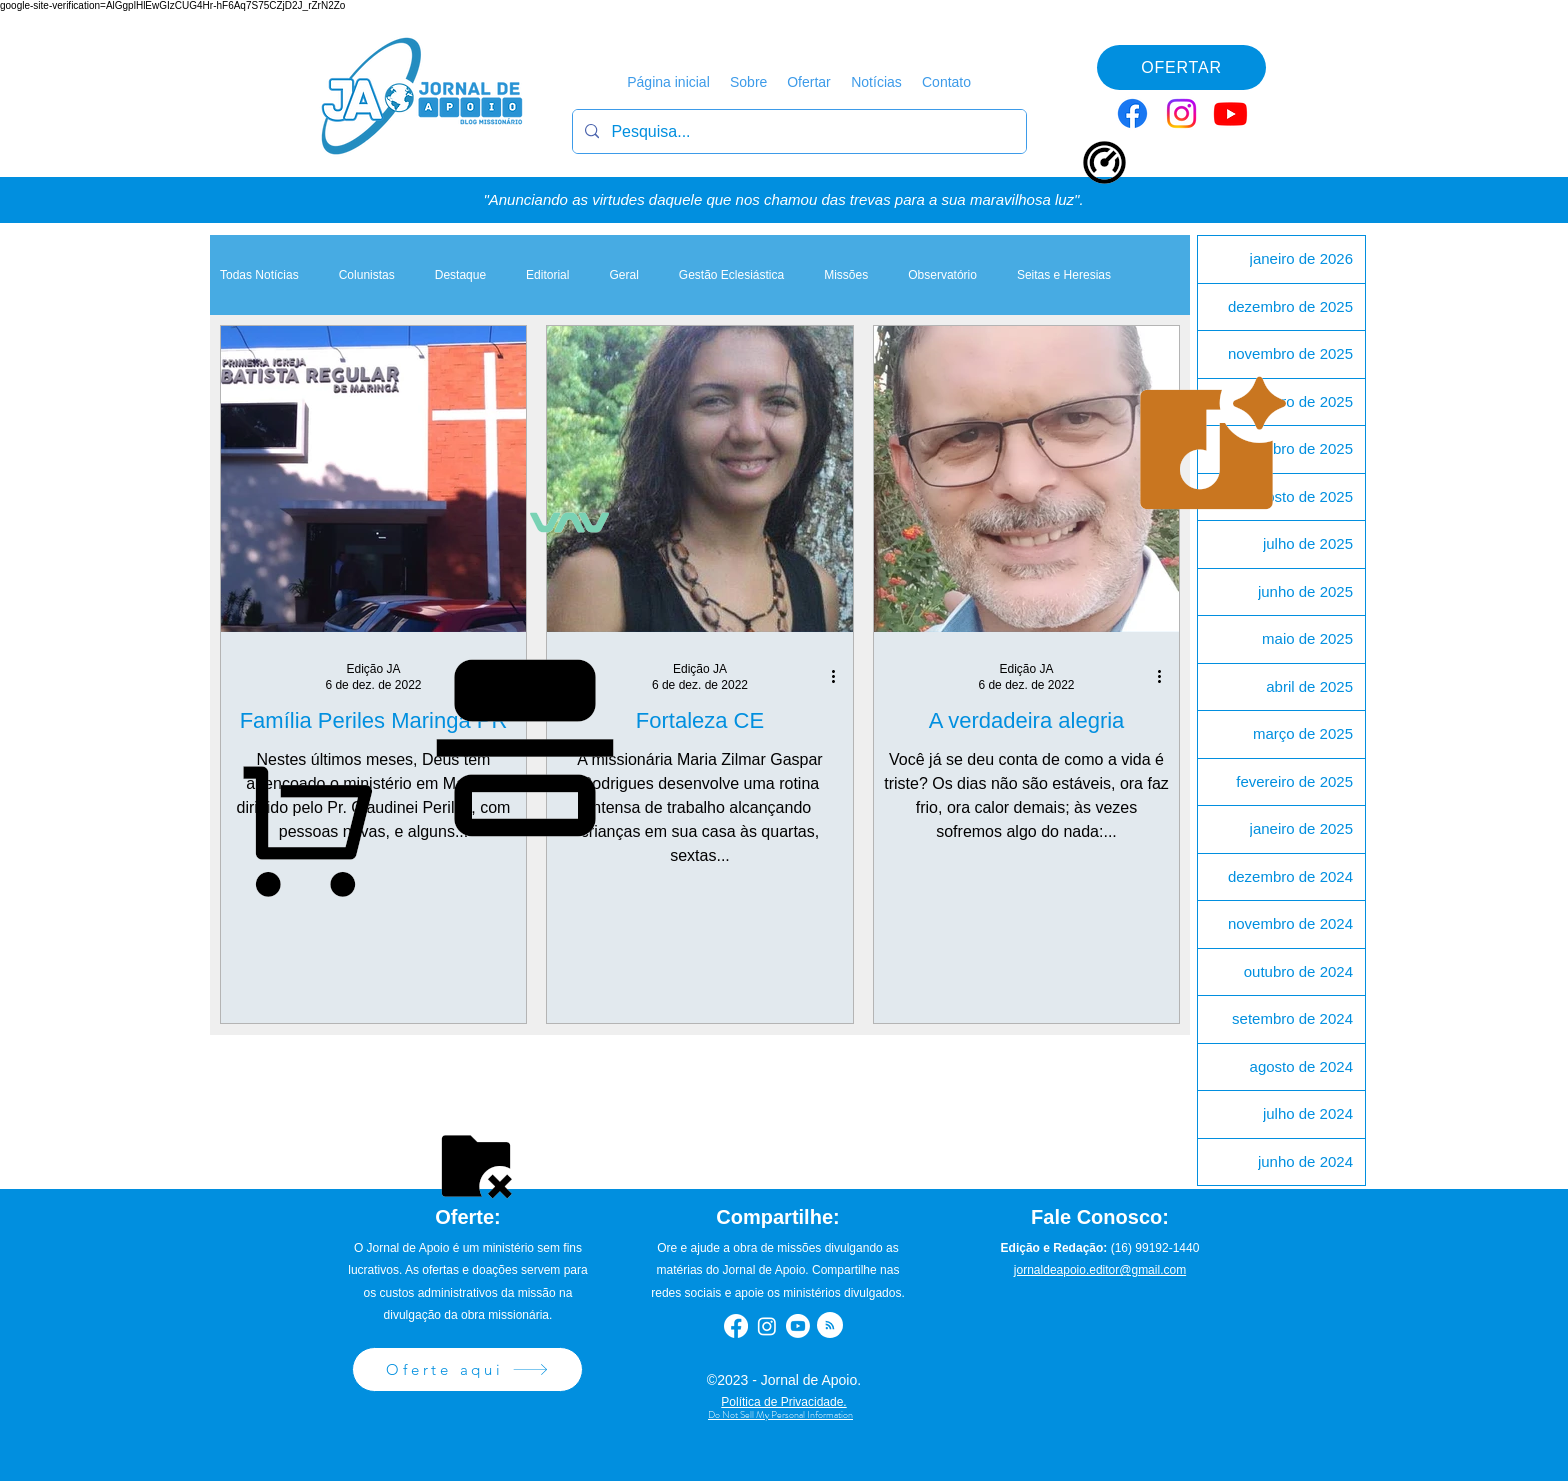 The width and height of the screenshot is (1568, 1481). Describe the element at coordinates (1104, 162) in the screenshot. I see `access the dashboard` at that location.